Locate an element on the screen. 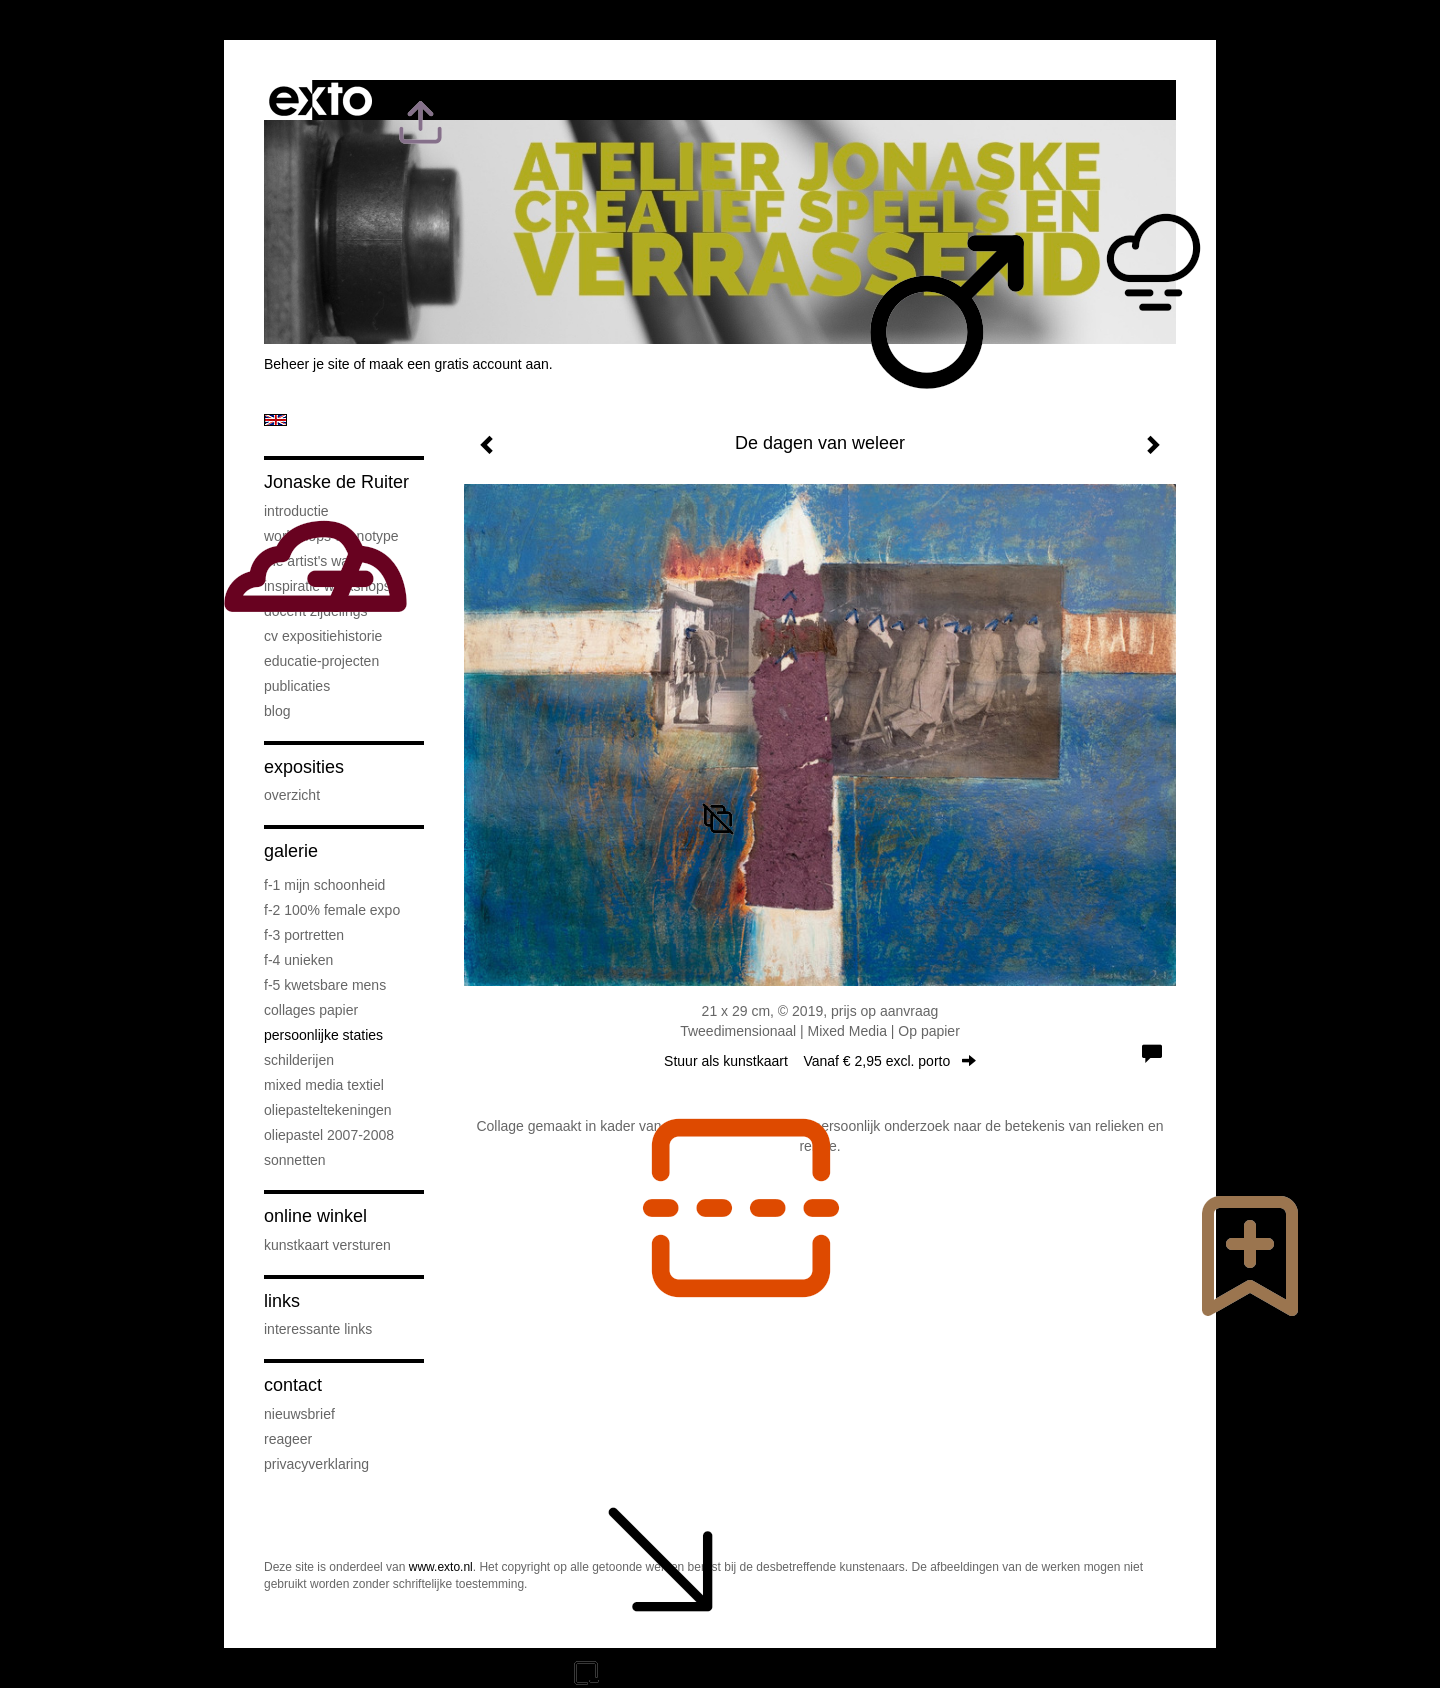 The image size is (1440, 1688). remove an item from a list is located at coordinates (586, 1673).